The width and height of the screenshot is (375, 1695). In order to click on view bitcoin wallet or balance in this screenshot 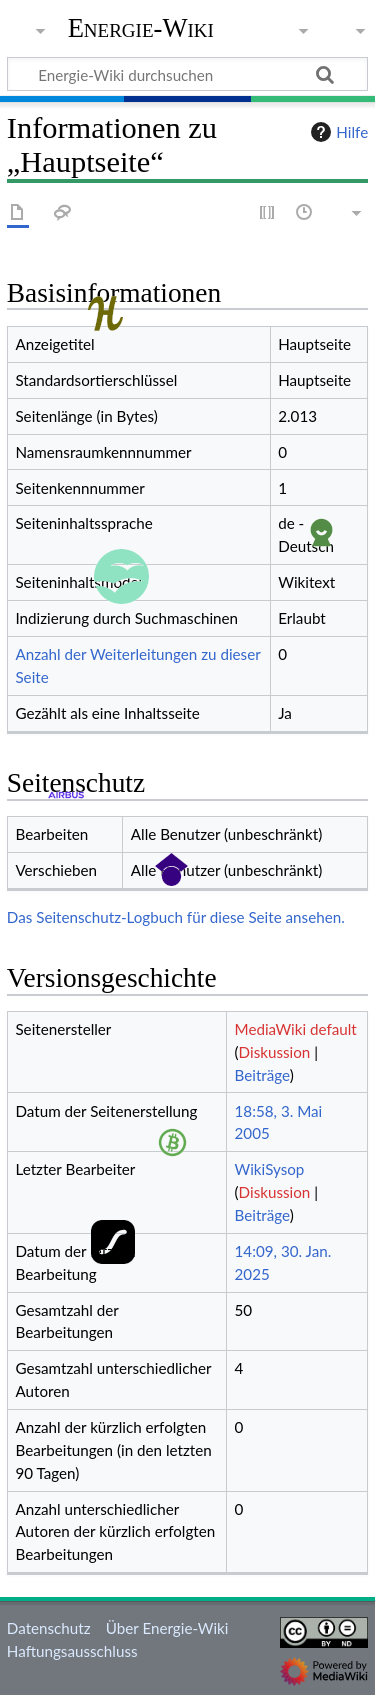, I will do `click(172, 1142)`.